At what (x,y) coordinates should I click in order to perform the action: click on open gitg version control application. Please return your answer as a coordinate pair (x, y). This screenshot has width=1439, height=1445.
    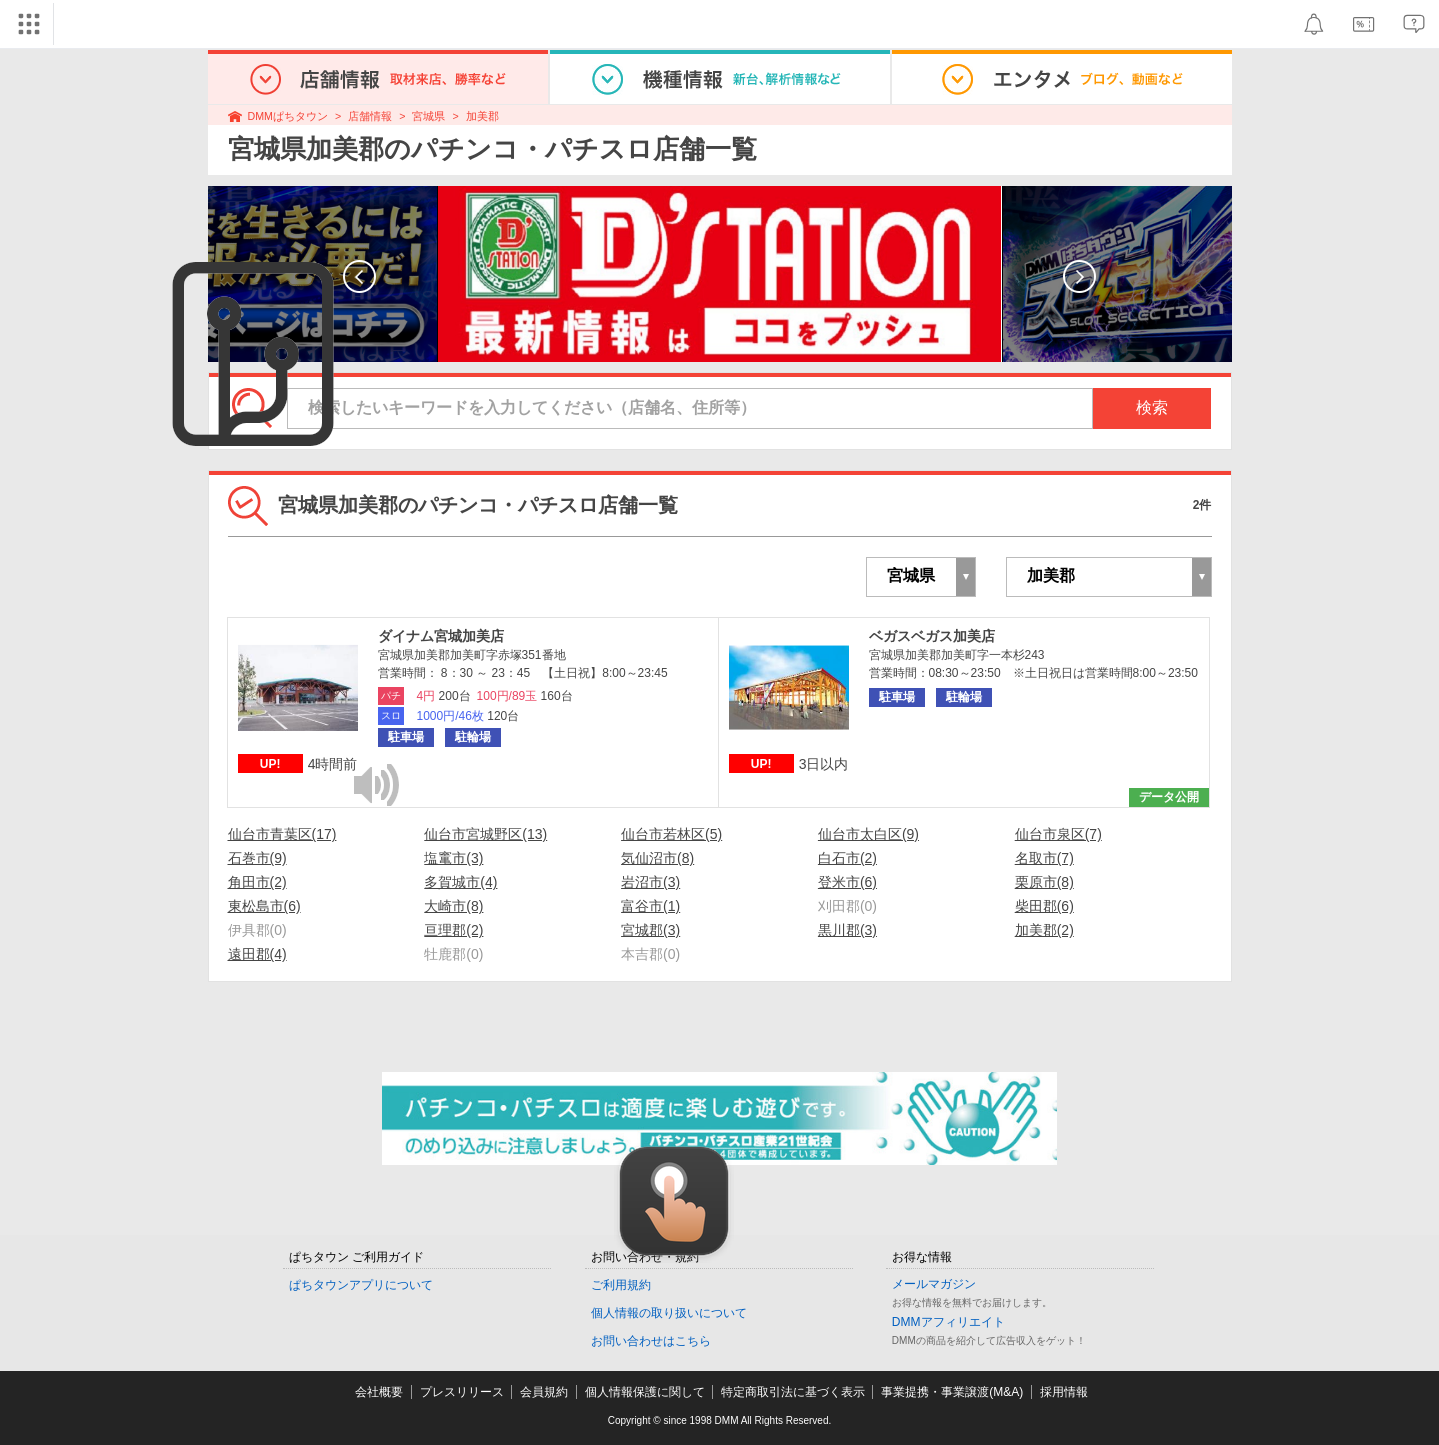
    Looking at the image, I should click on (253, 354).